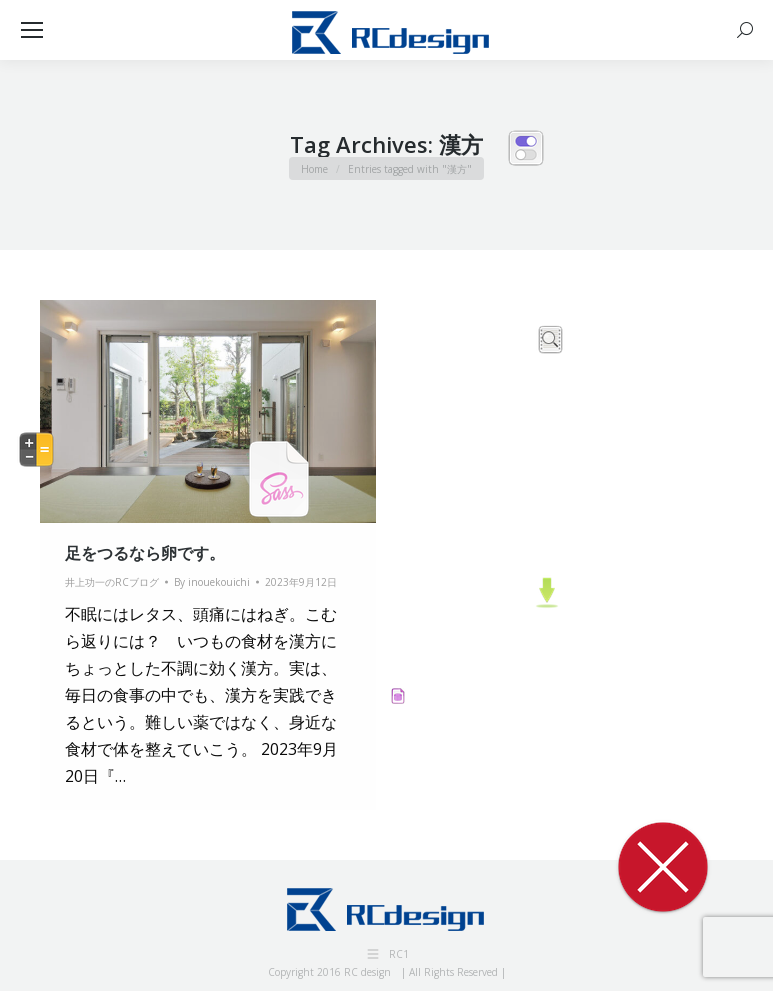  Describe the element at coordinates (279, 479) in the screenshot. I see `scss stylesheet file` at that location.